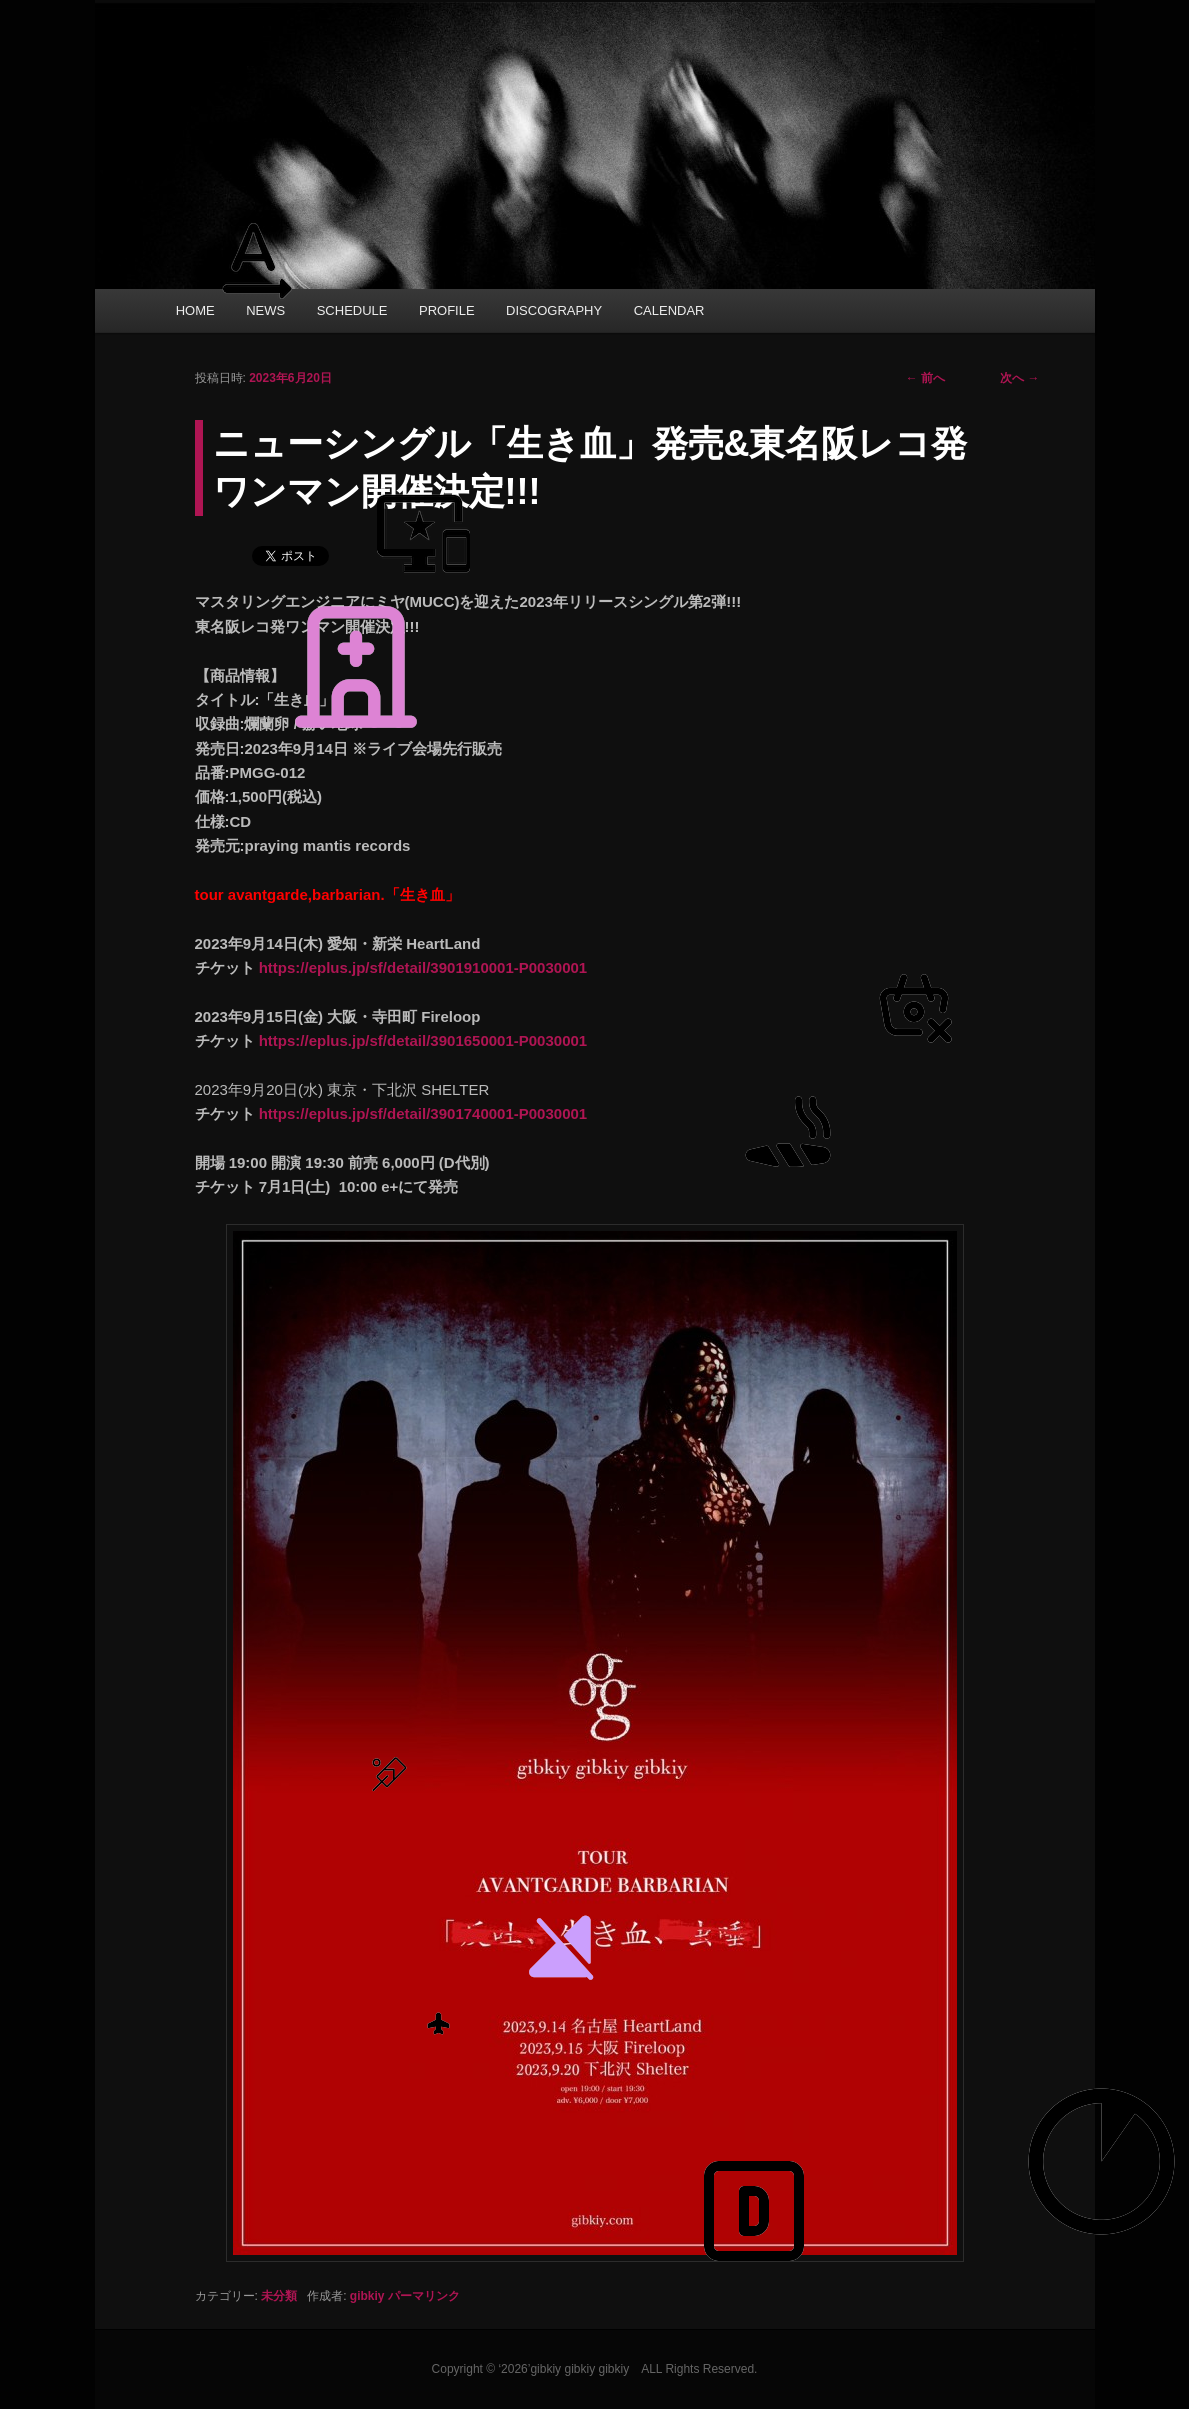  Describe the element at coordinates (565, 1949) in the screenshot. I see `no cellular signal available` at that location.